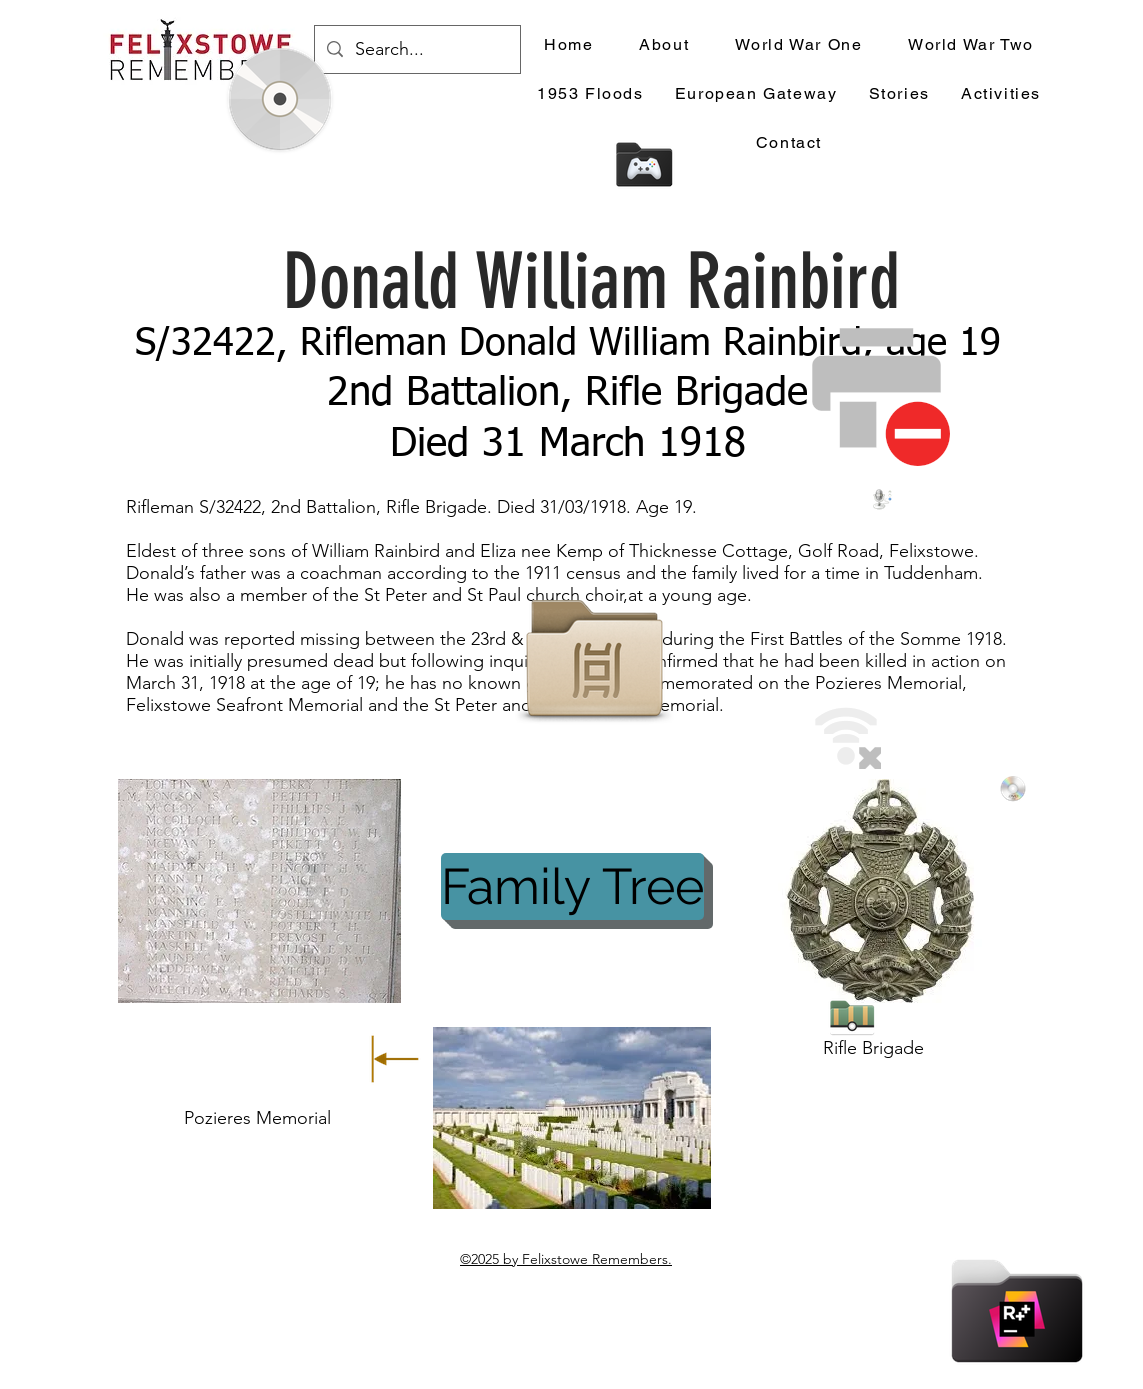 The width and height of the screenshot is (1143, 1389). I want to click on folder containing pokémon safari ball themed content, so click(852, 1019).